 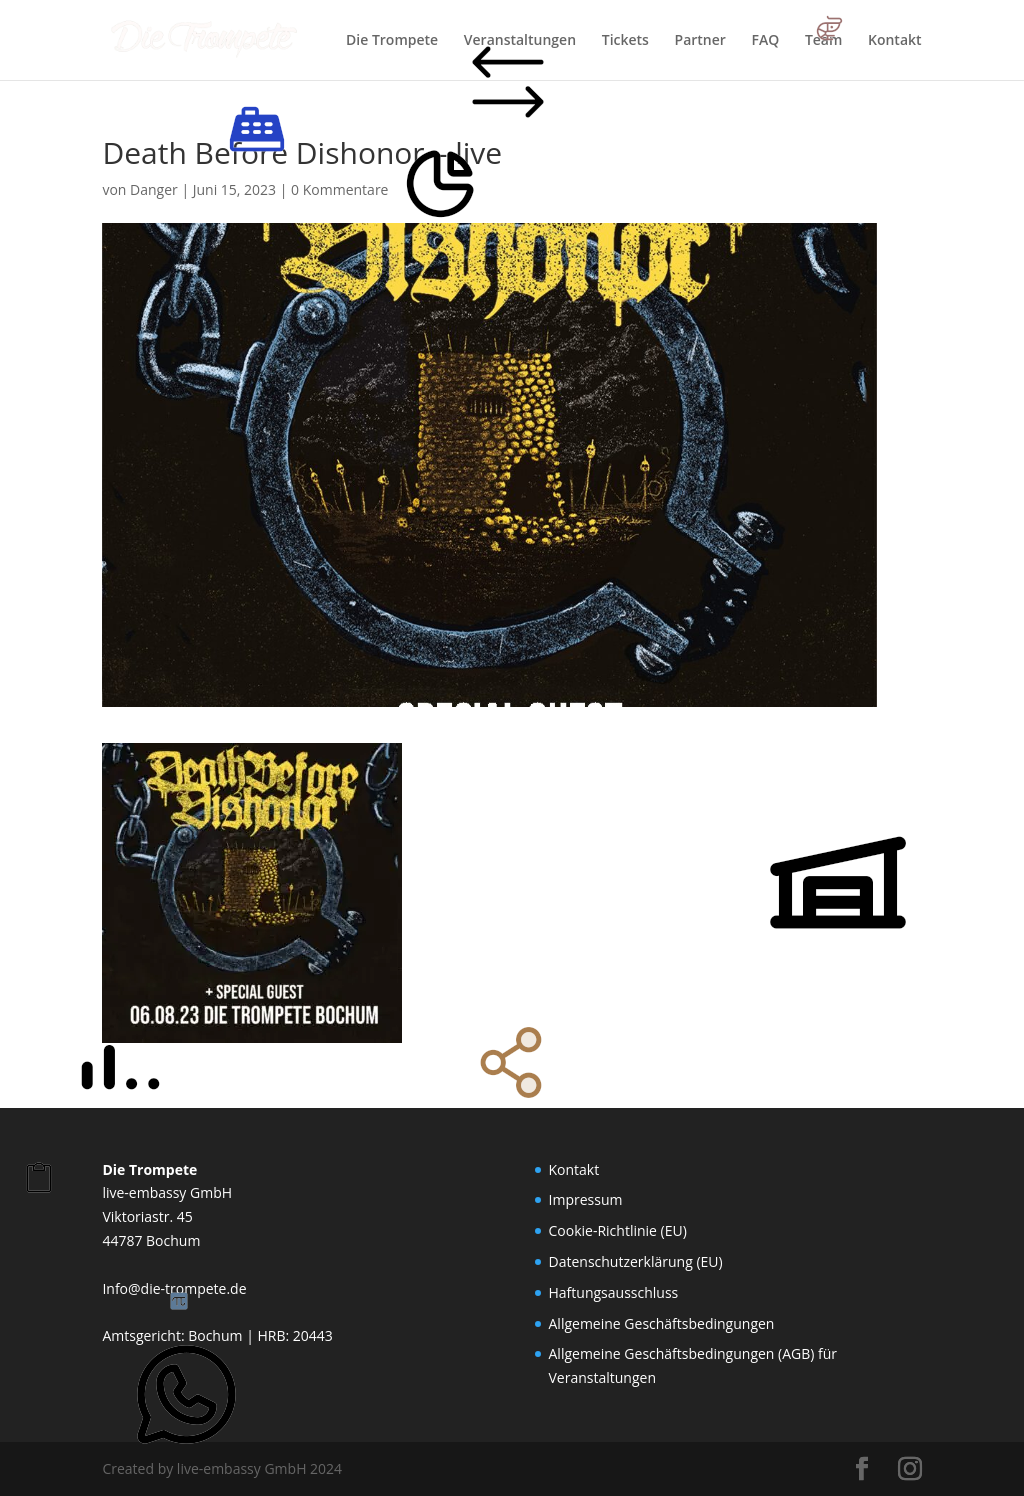 I want to click on indicates seafood or shellfish menu category, so click(x=829, y=28).